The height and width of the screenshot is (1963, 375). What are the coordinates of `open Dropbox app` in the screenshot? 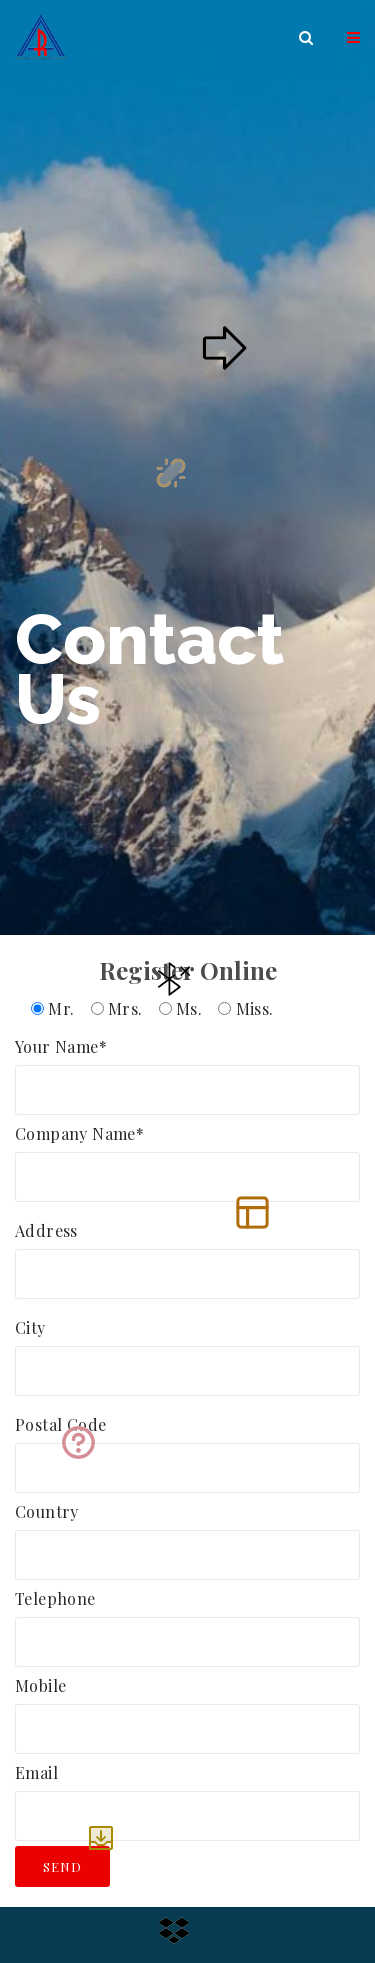 It's located at (174, 1929).